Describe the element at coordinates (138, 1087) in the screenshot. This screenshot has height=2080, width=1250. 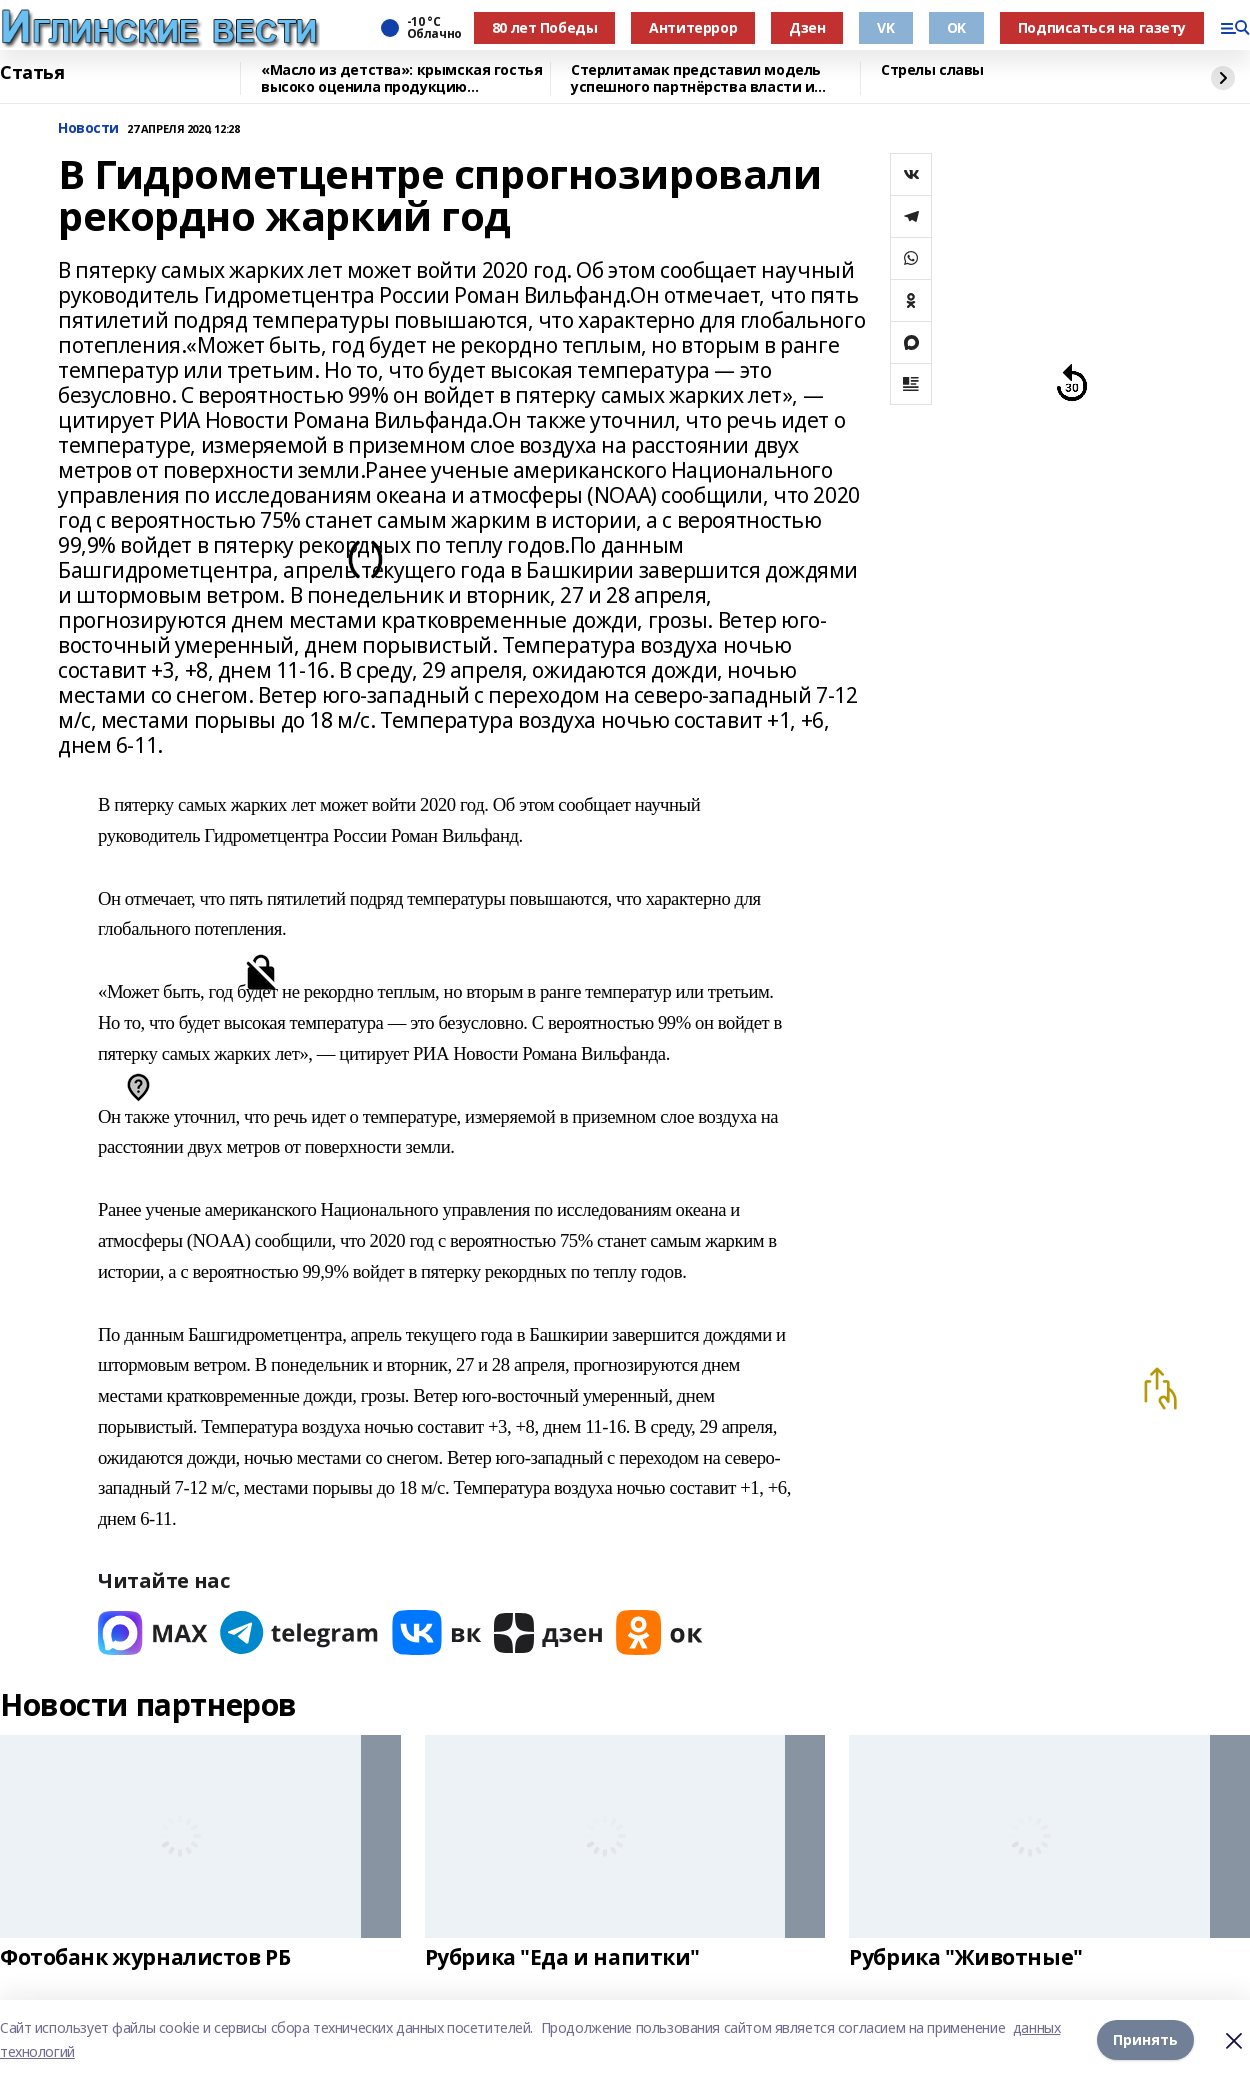
I see `unknown or unidentified location` at that location.